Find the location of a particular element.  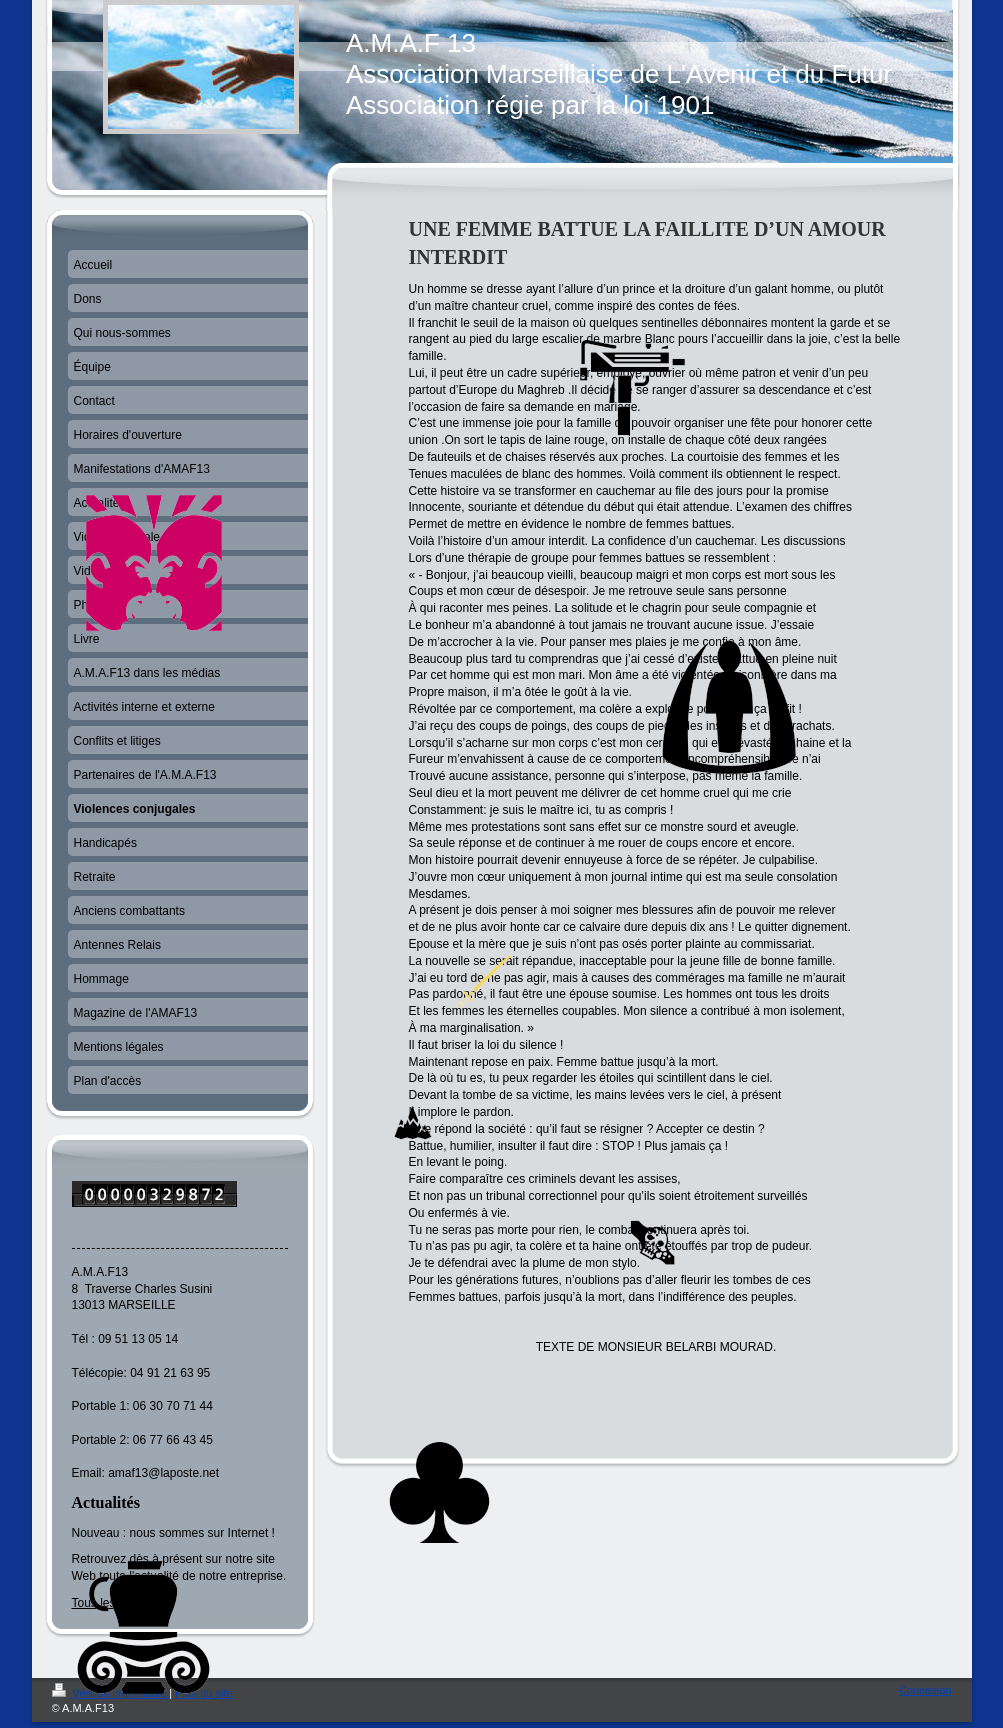

select katana as your weapon is located at coordinates (484, 981).